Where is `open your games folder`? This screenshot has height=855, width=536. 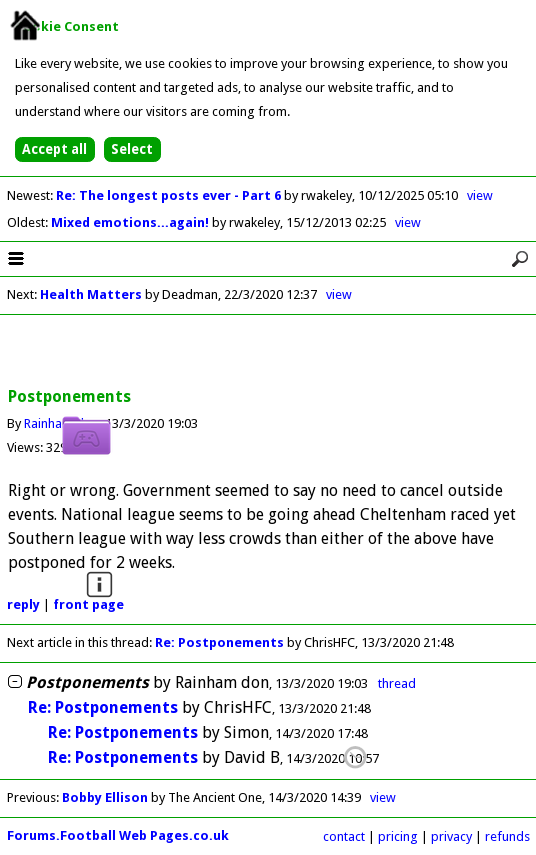
open your games folder is located at coordinates (86, 435).